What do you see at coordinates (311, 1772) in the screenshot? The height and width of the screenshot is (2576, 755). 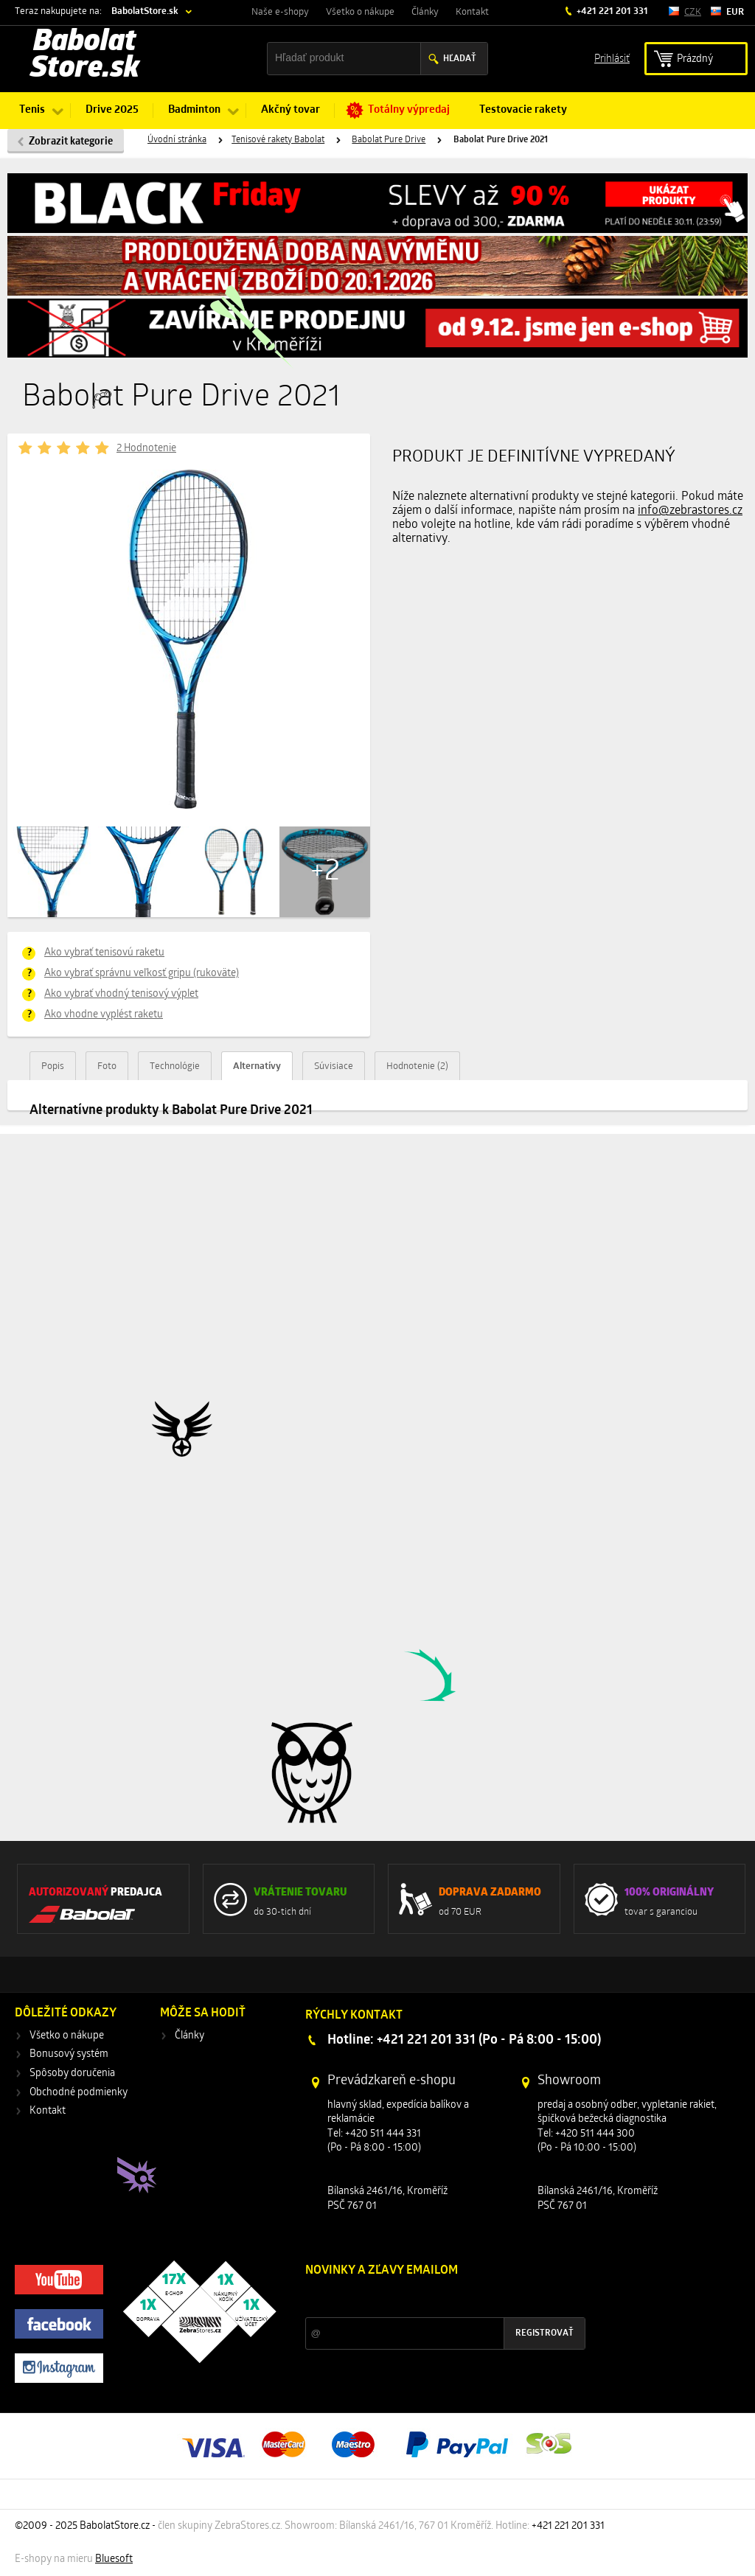 I see `access night mode or dark theme settings` at bounding box center [311, 1772].